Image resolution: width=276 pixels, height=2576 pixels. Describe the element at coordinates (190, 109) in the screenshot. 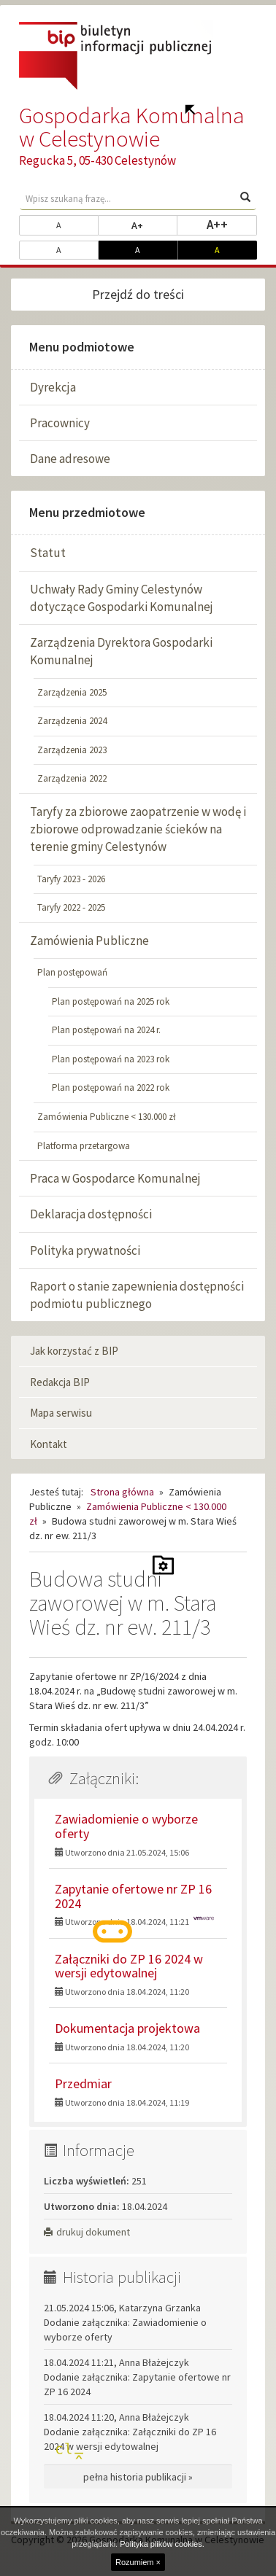

I see `navigate back and up in hierarchy` at that location.